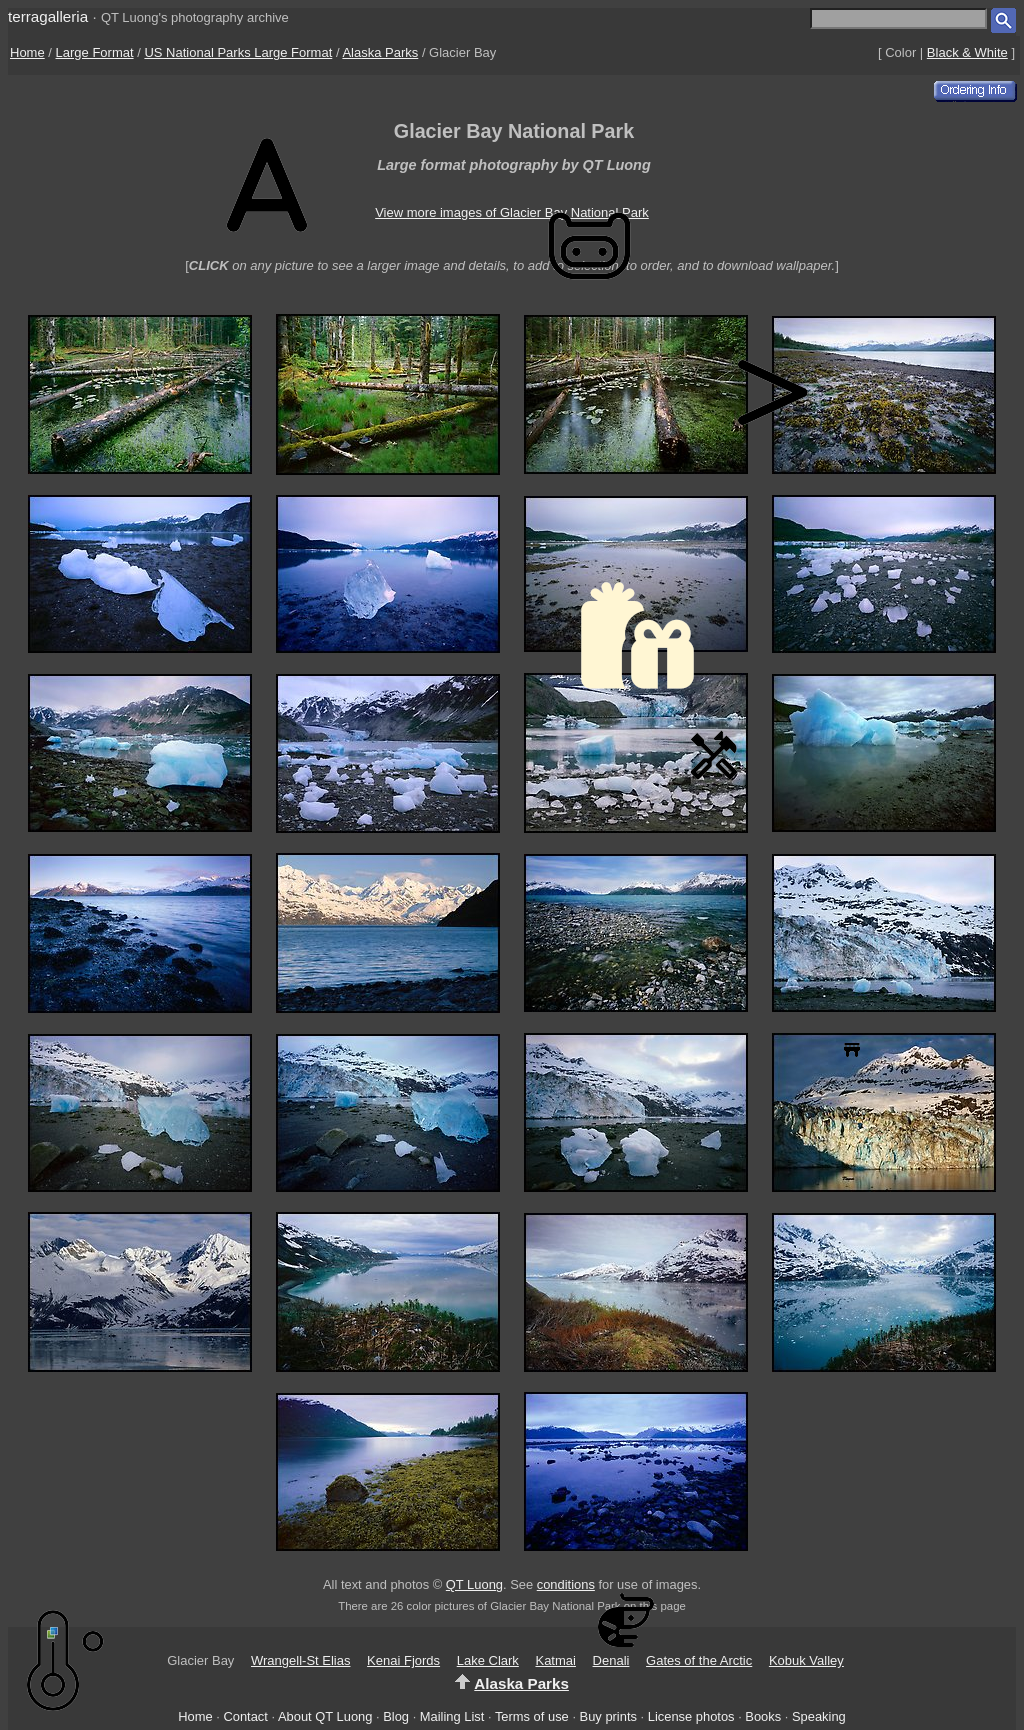  Describe the element at coordinates (589, 244) in the screenshot. I see `finn the human character icon from adventure time` at that location.